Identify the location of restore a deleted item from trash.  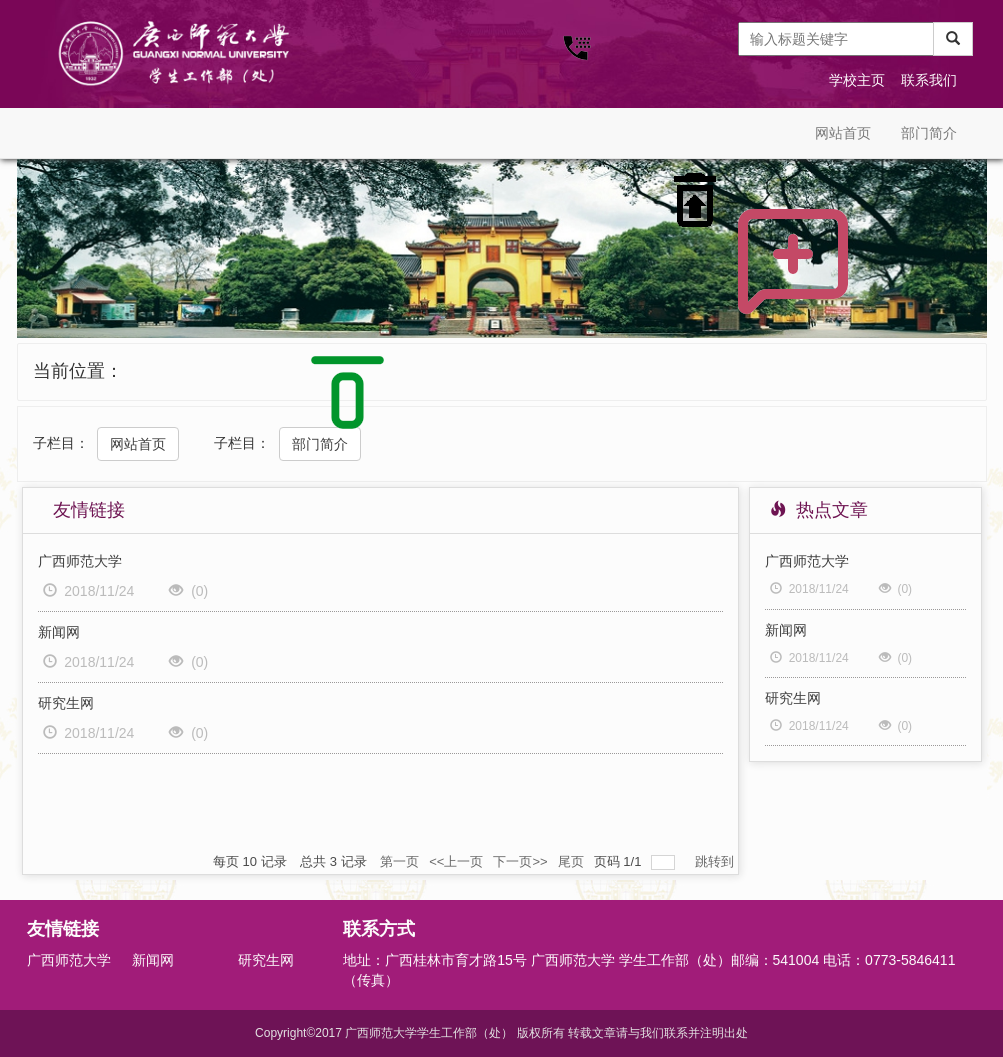
(695, 200).